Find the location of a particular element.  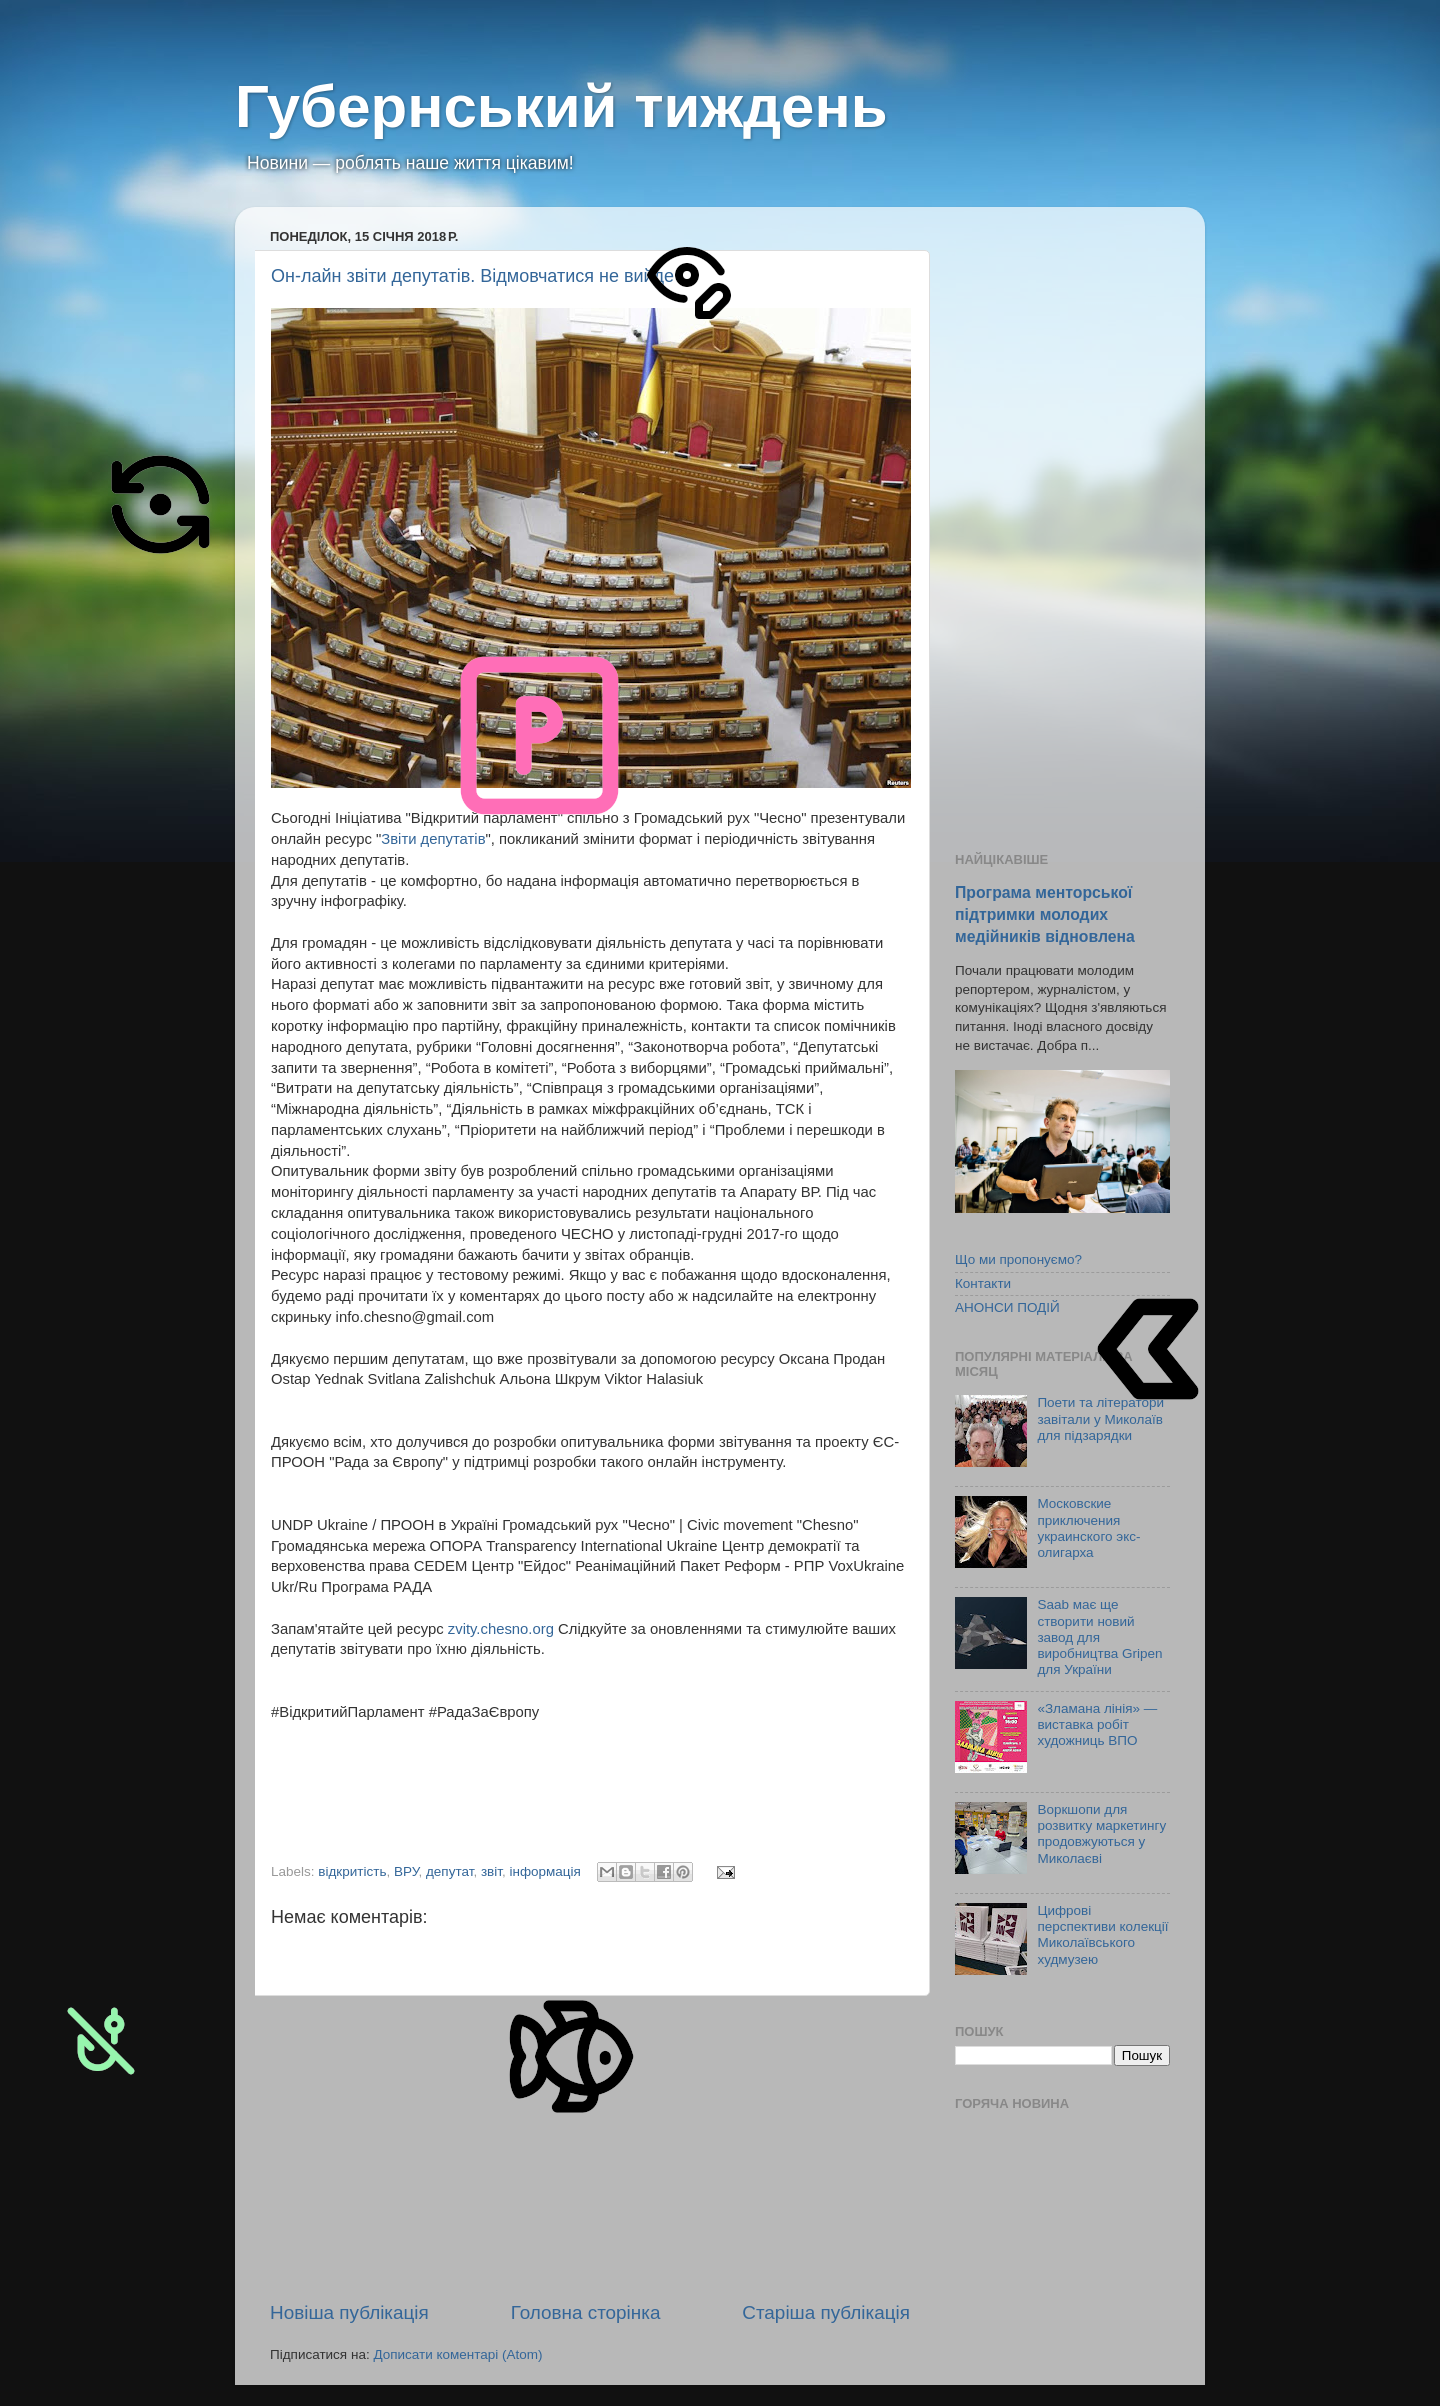

access aquarium or fish-related features is located at coordinates (571, 2056).